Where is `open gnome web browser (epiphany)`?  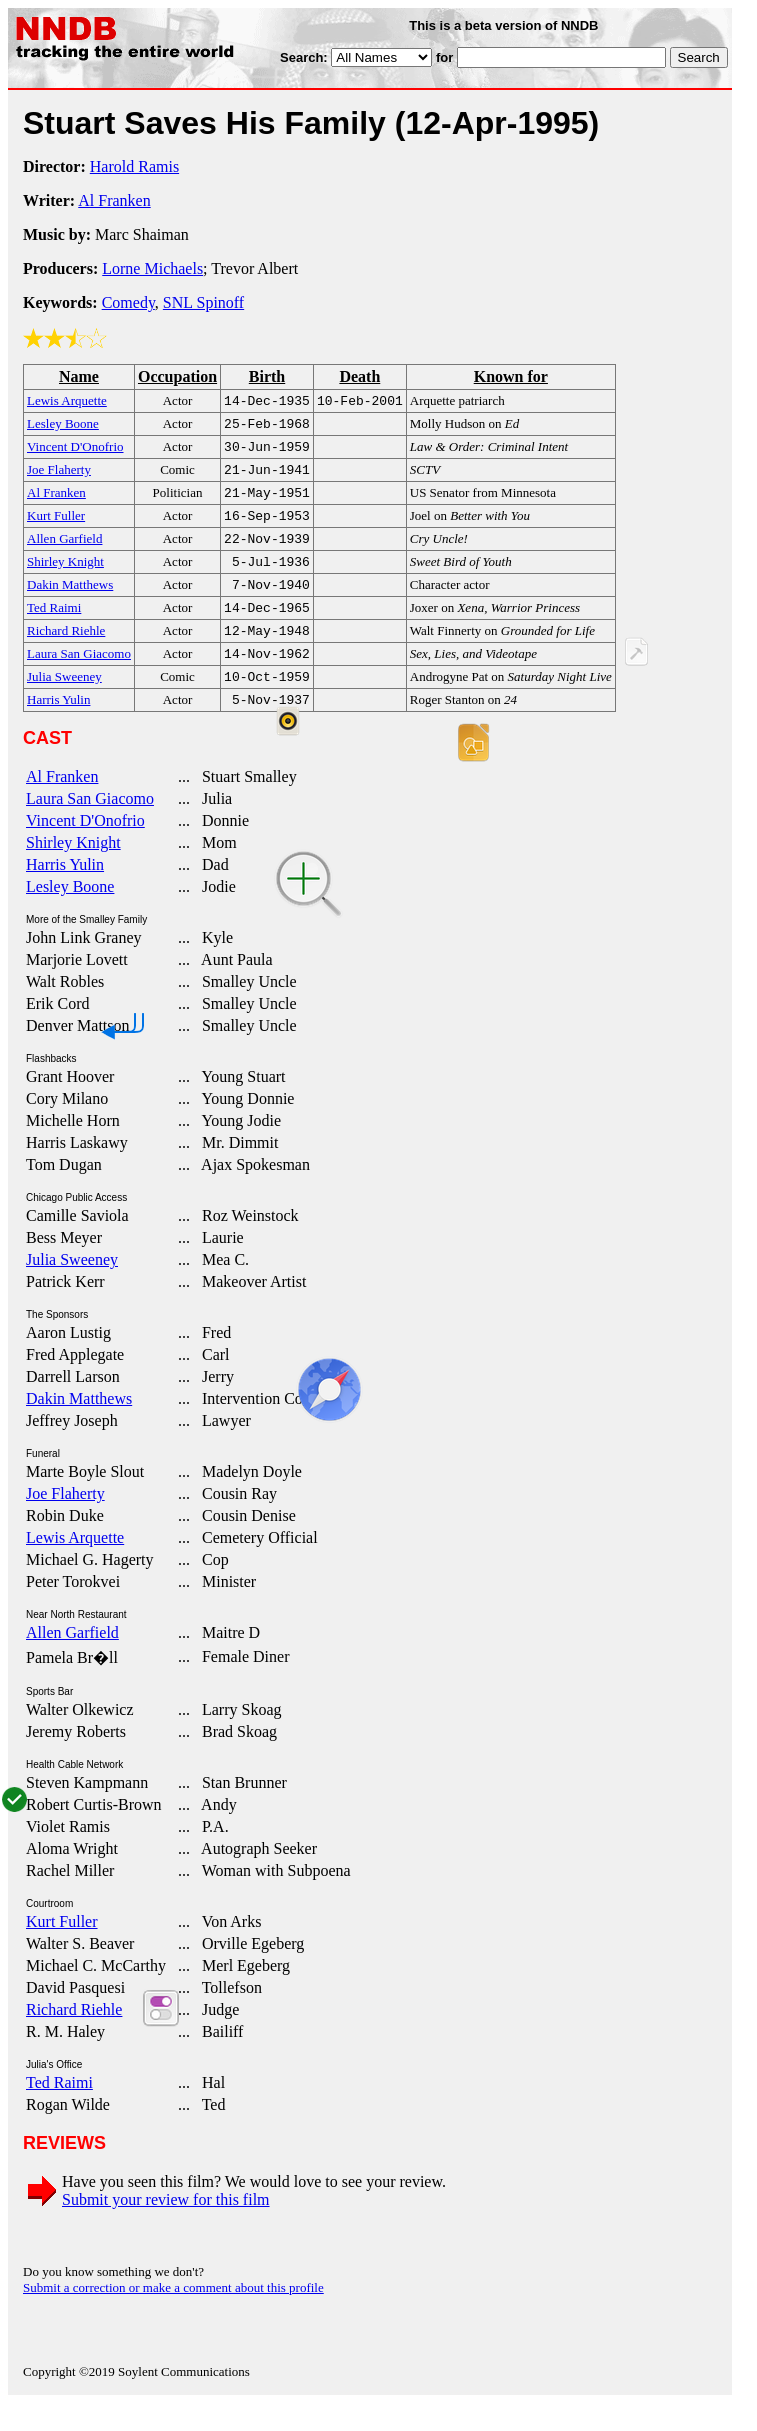
open gnome web browser (epiphany) is located at coordinates (329, 1389).